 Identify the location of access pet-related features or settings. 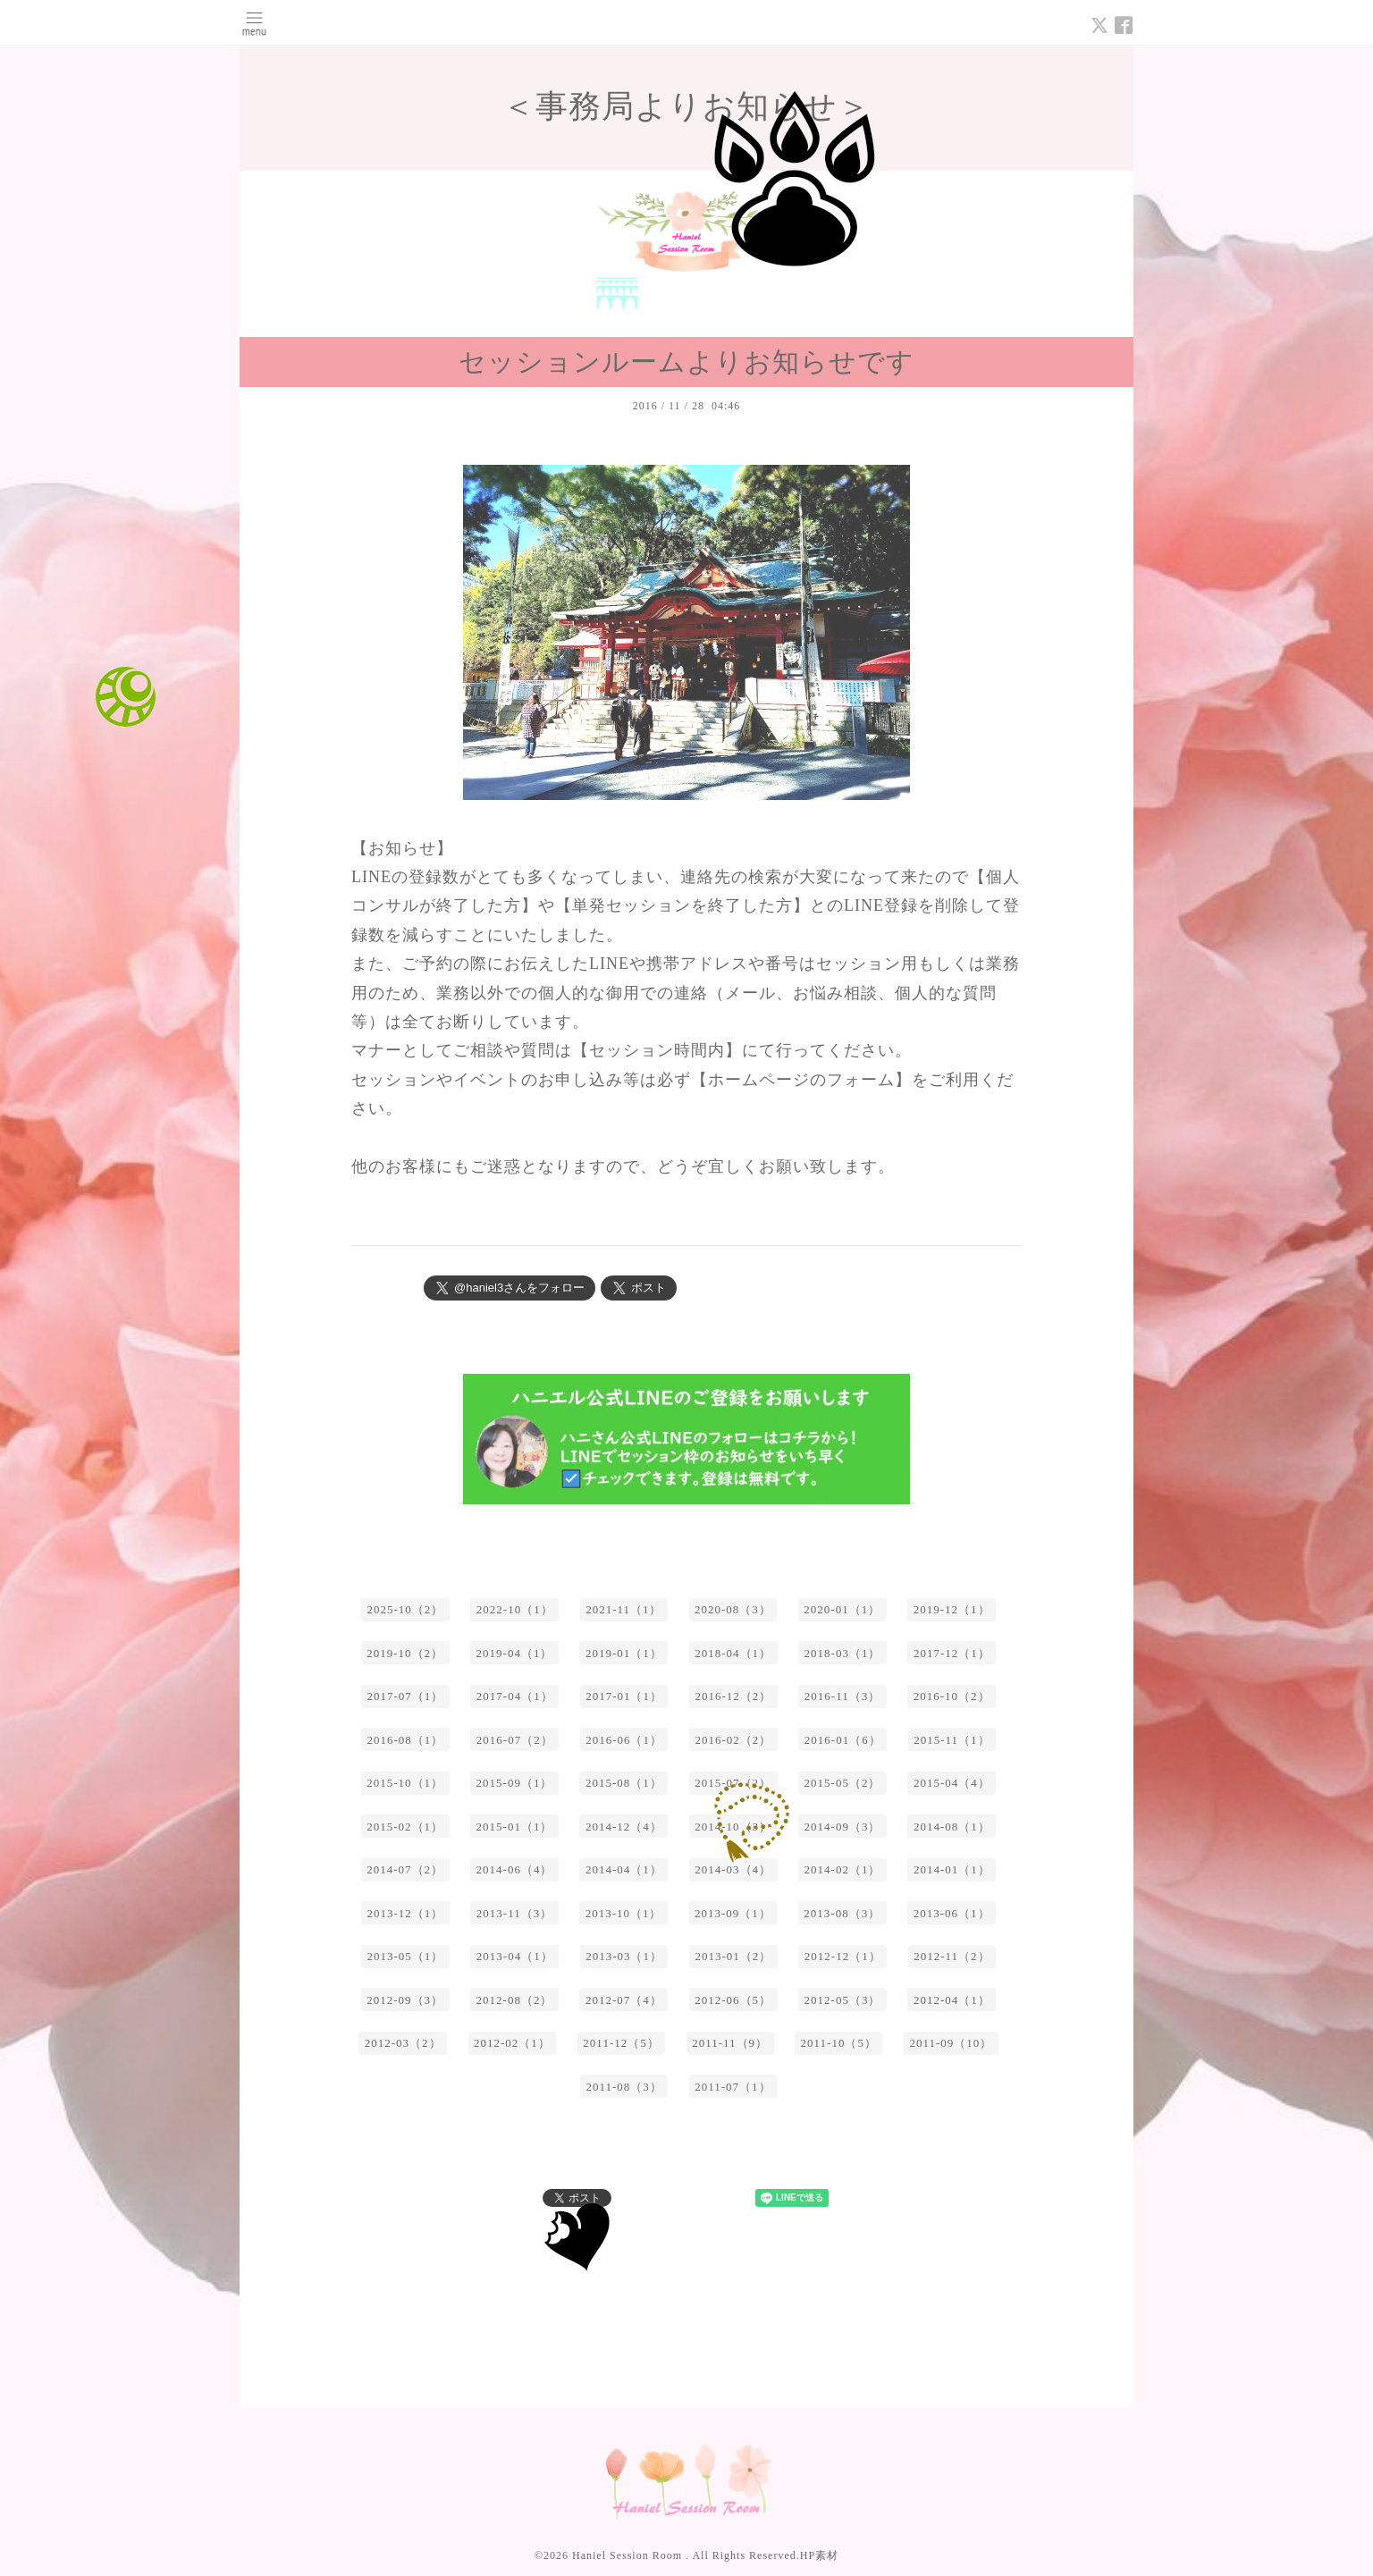
(794, 179).